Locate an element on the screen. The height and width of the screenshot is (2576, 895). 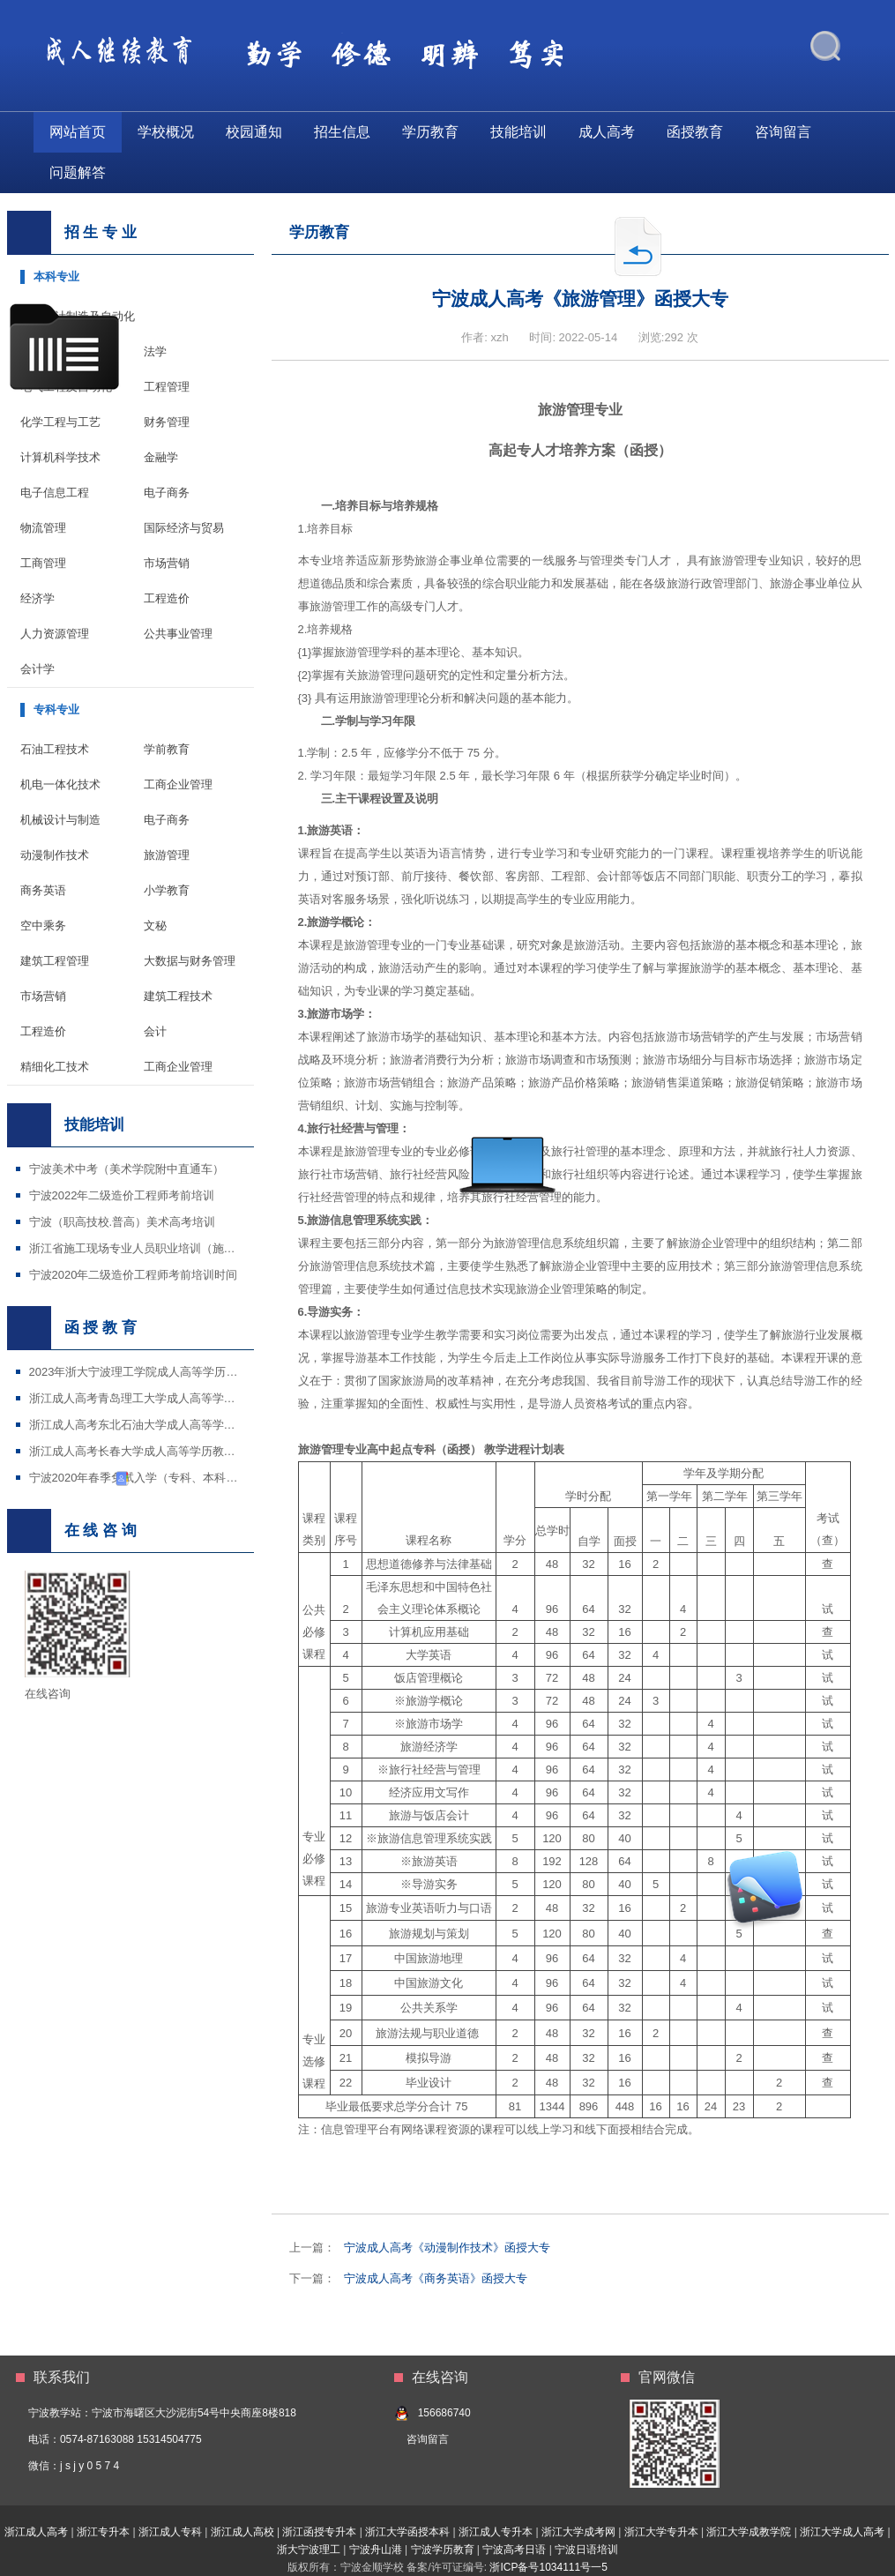
macbook pro 14-inch device icon is located at coordinates (507, 1157).